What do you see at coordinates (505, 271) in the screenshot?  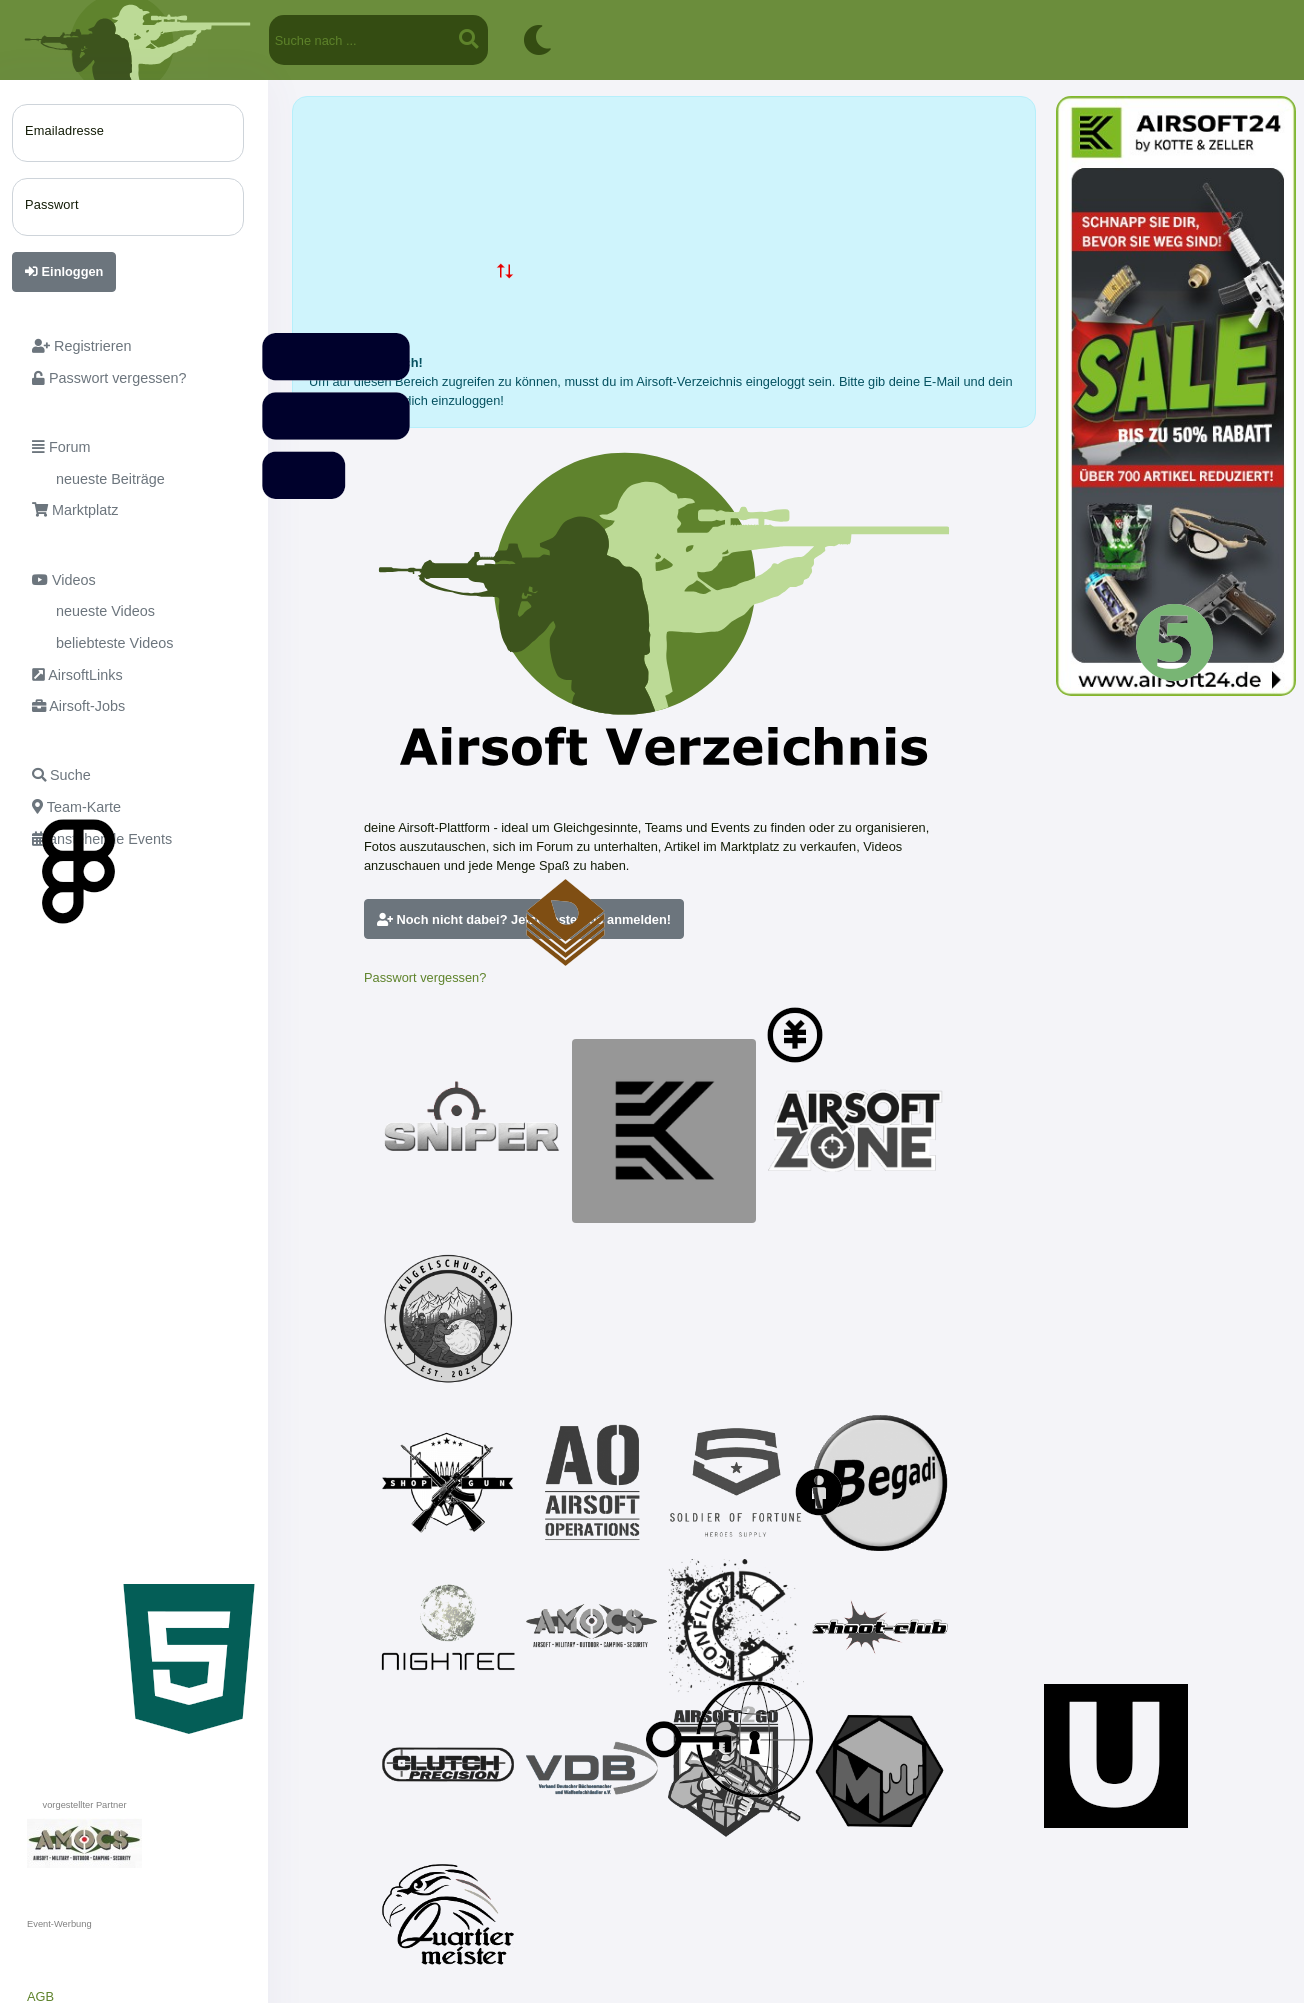 I see `sort items in ascending or descending order` at bounding box center [505, 271].